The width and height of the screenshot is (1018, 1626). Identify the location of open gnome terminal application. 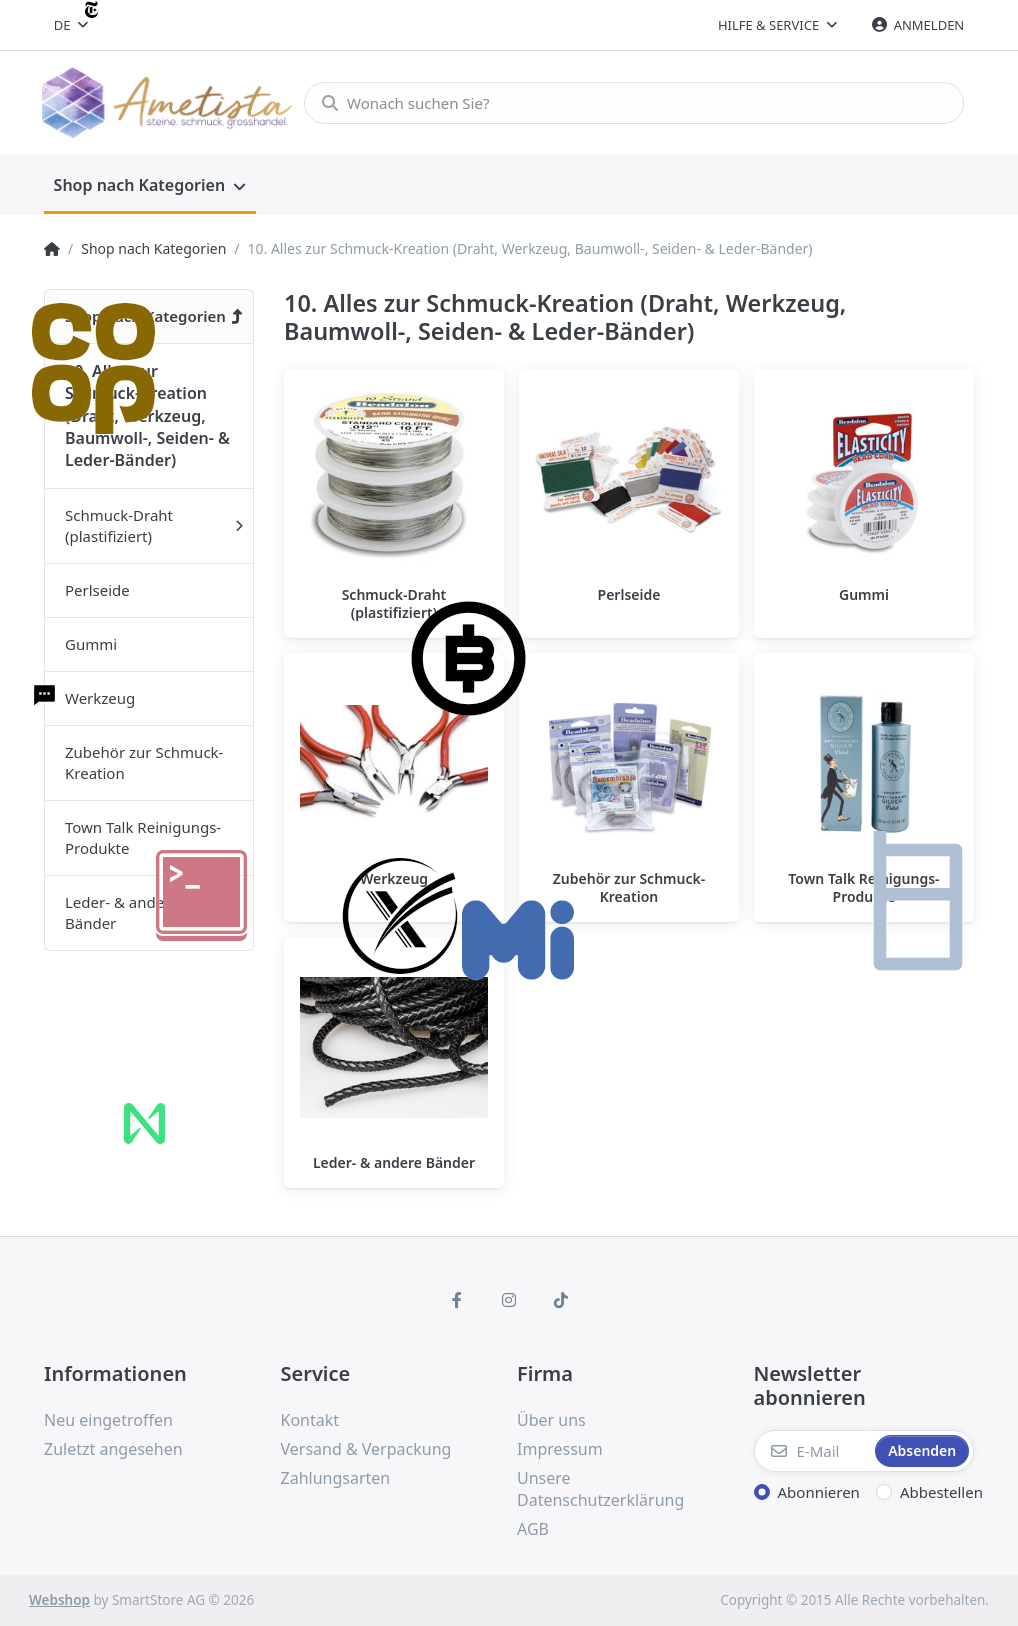
(201, 895).